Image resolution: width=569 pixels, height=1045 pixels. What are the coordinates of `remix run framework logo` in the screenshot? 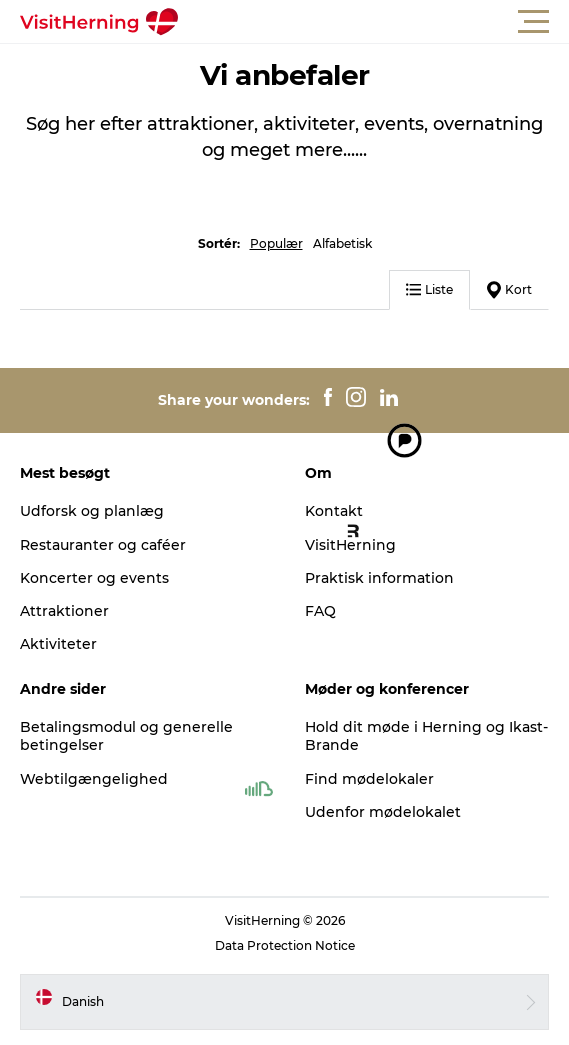 It's located at (353, 531).